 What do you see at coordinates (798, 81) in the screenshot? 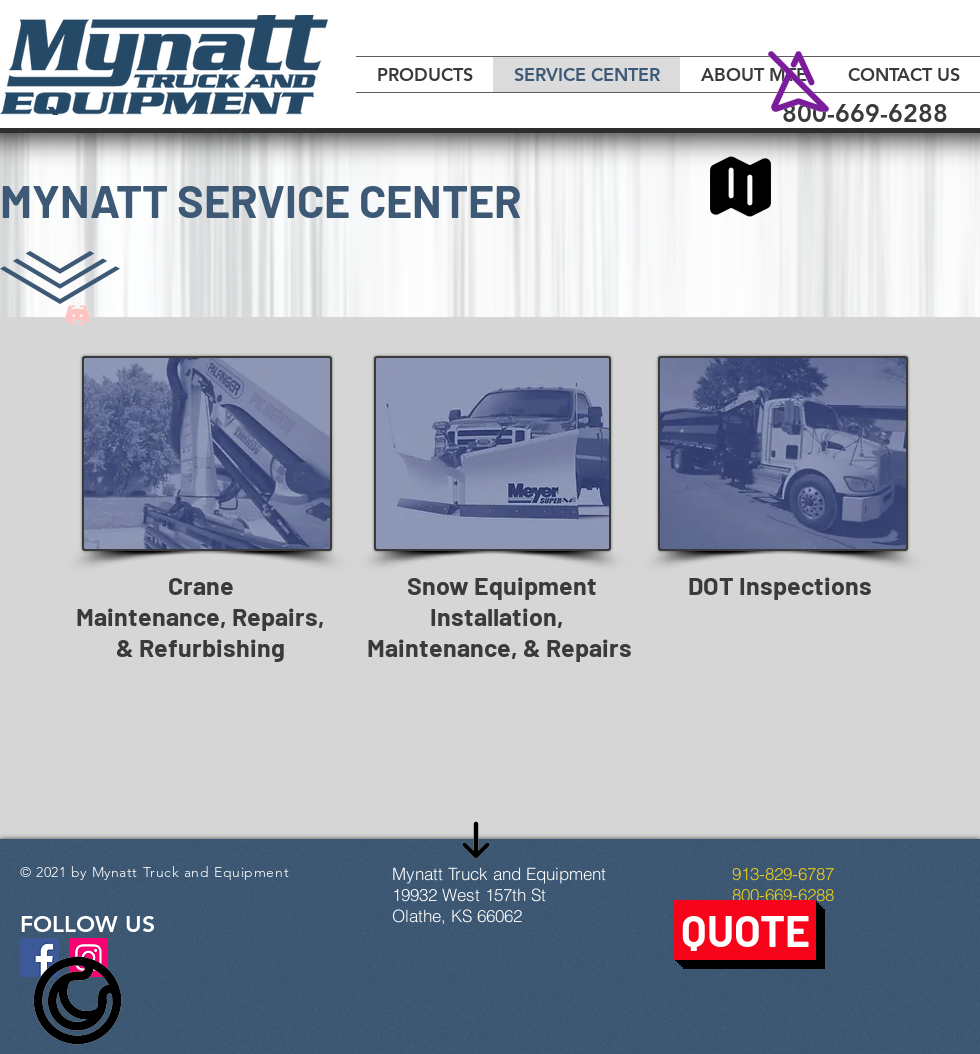
I see `navigation or GPS is disabled` at bounding box center [798, 81].